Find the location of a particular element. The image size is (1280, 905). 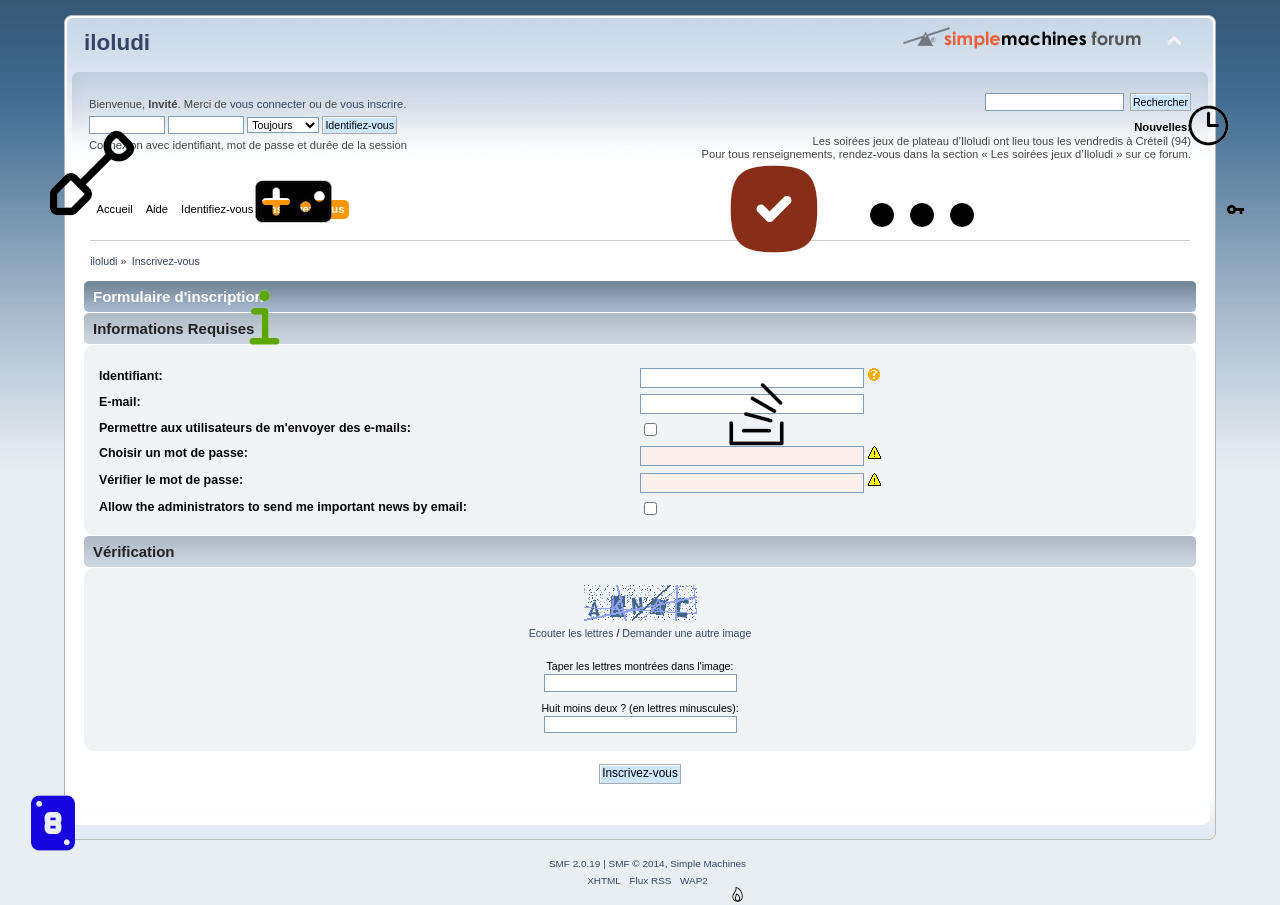

view more information or details is located at coordinates (264, 317).